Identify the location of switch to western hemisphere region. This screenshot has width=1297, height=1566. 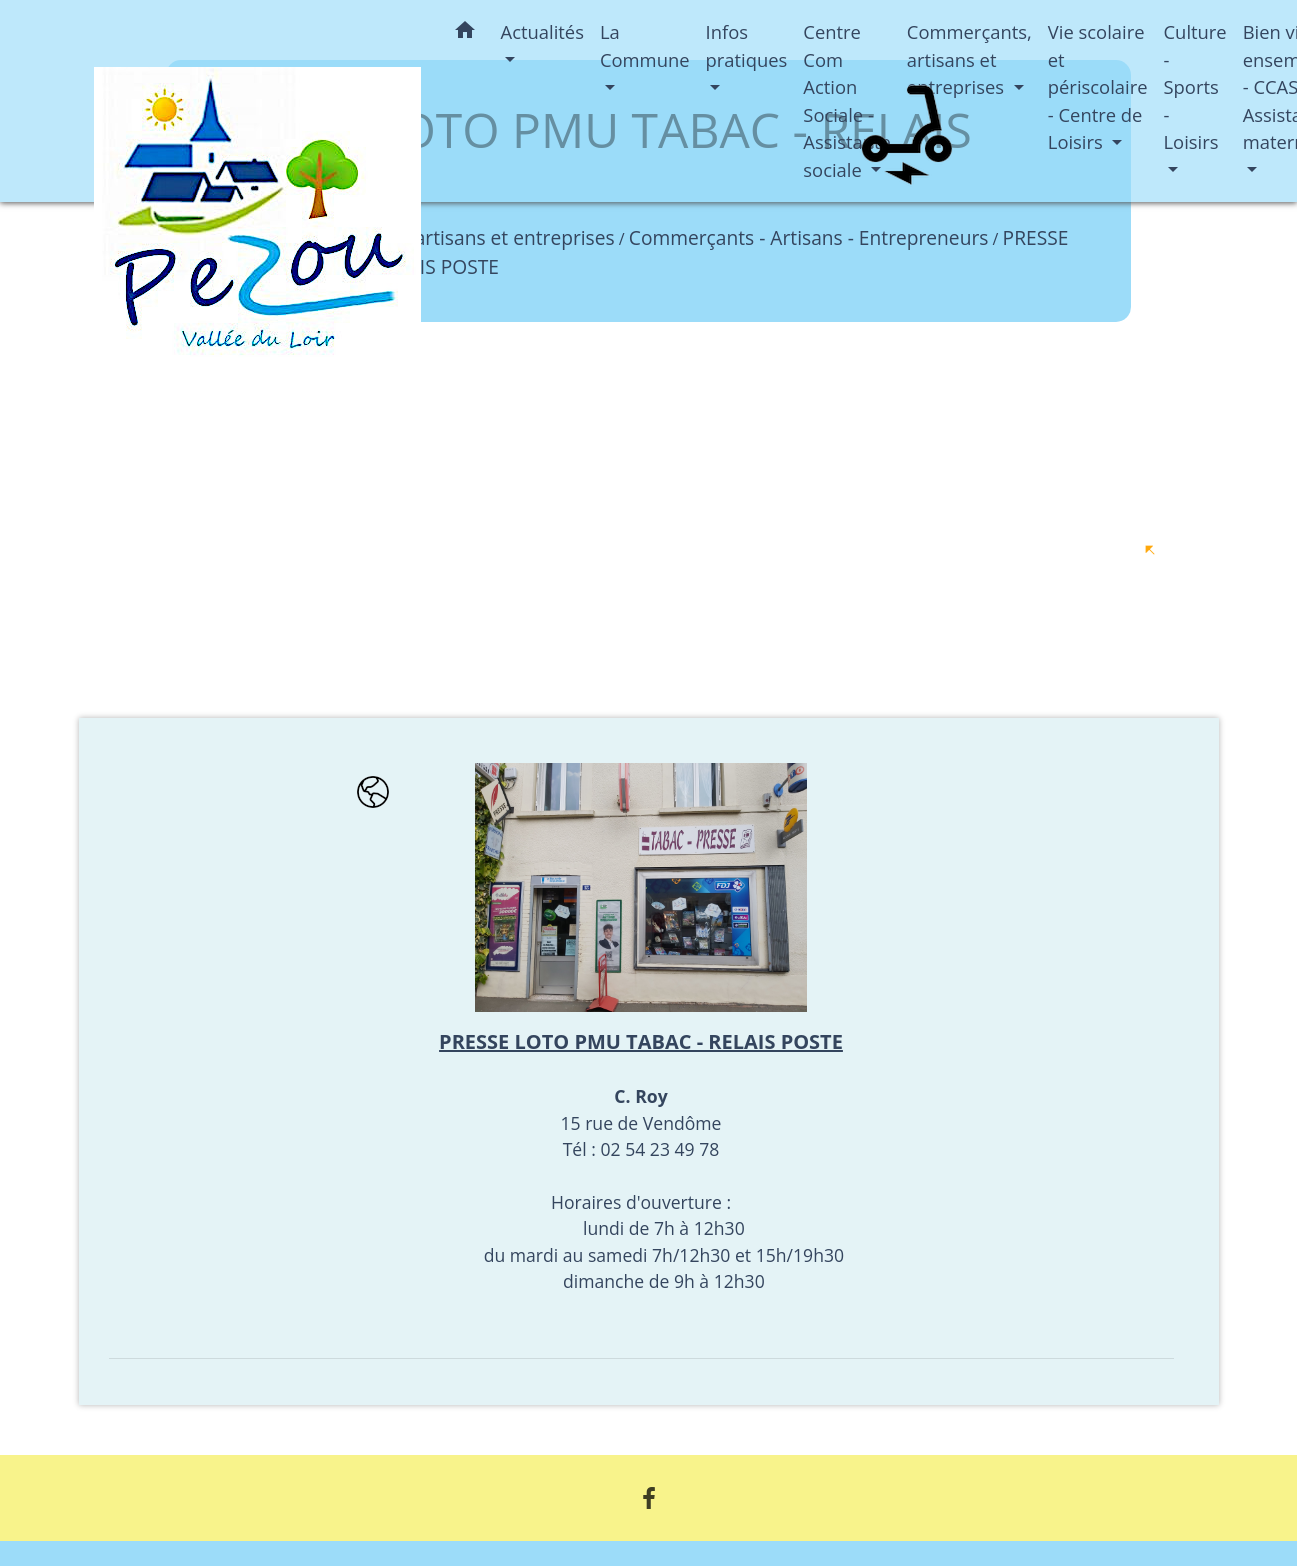
(373, 792).